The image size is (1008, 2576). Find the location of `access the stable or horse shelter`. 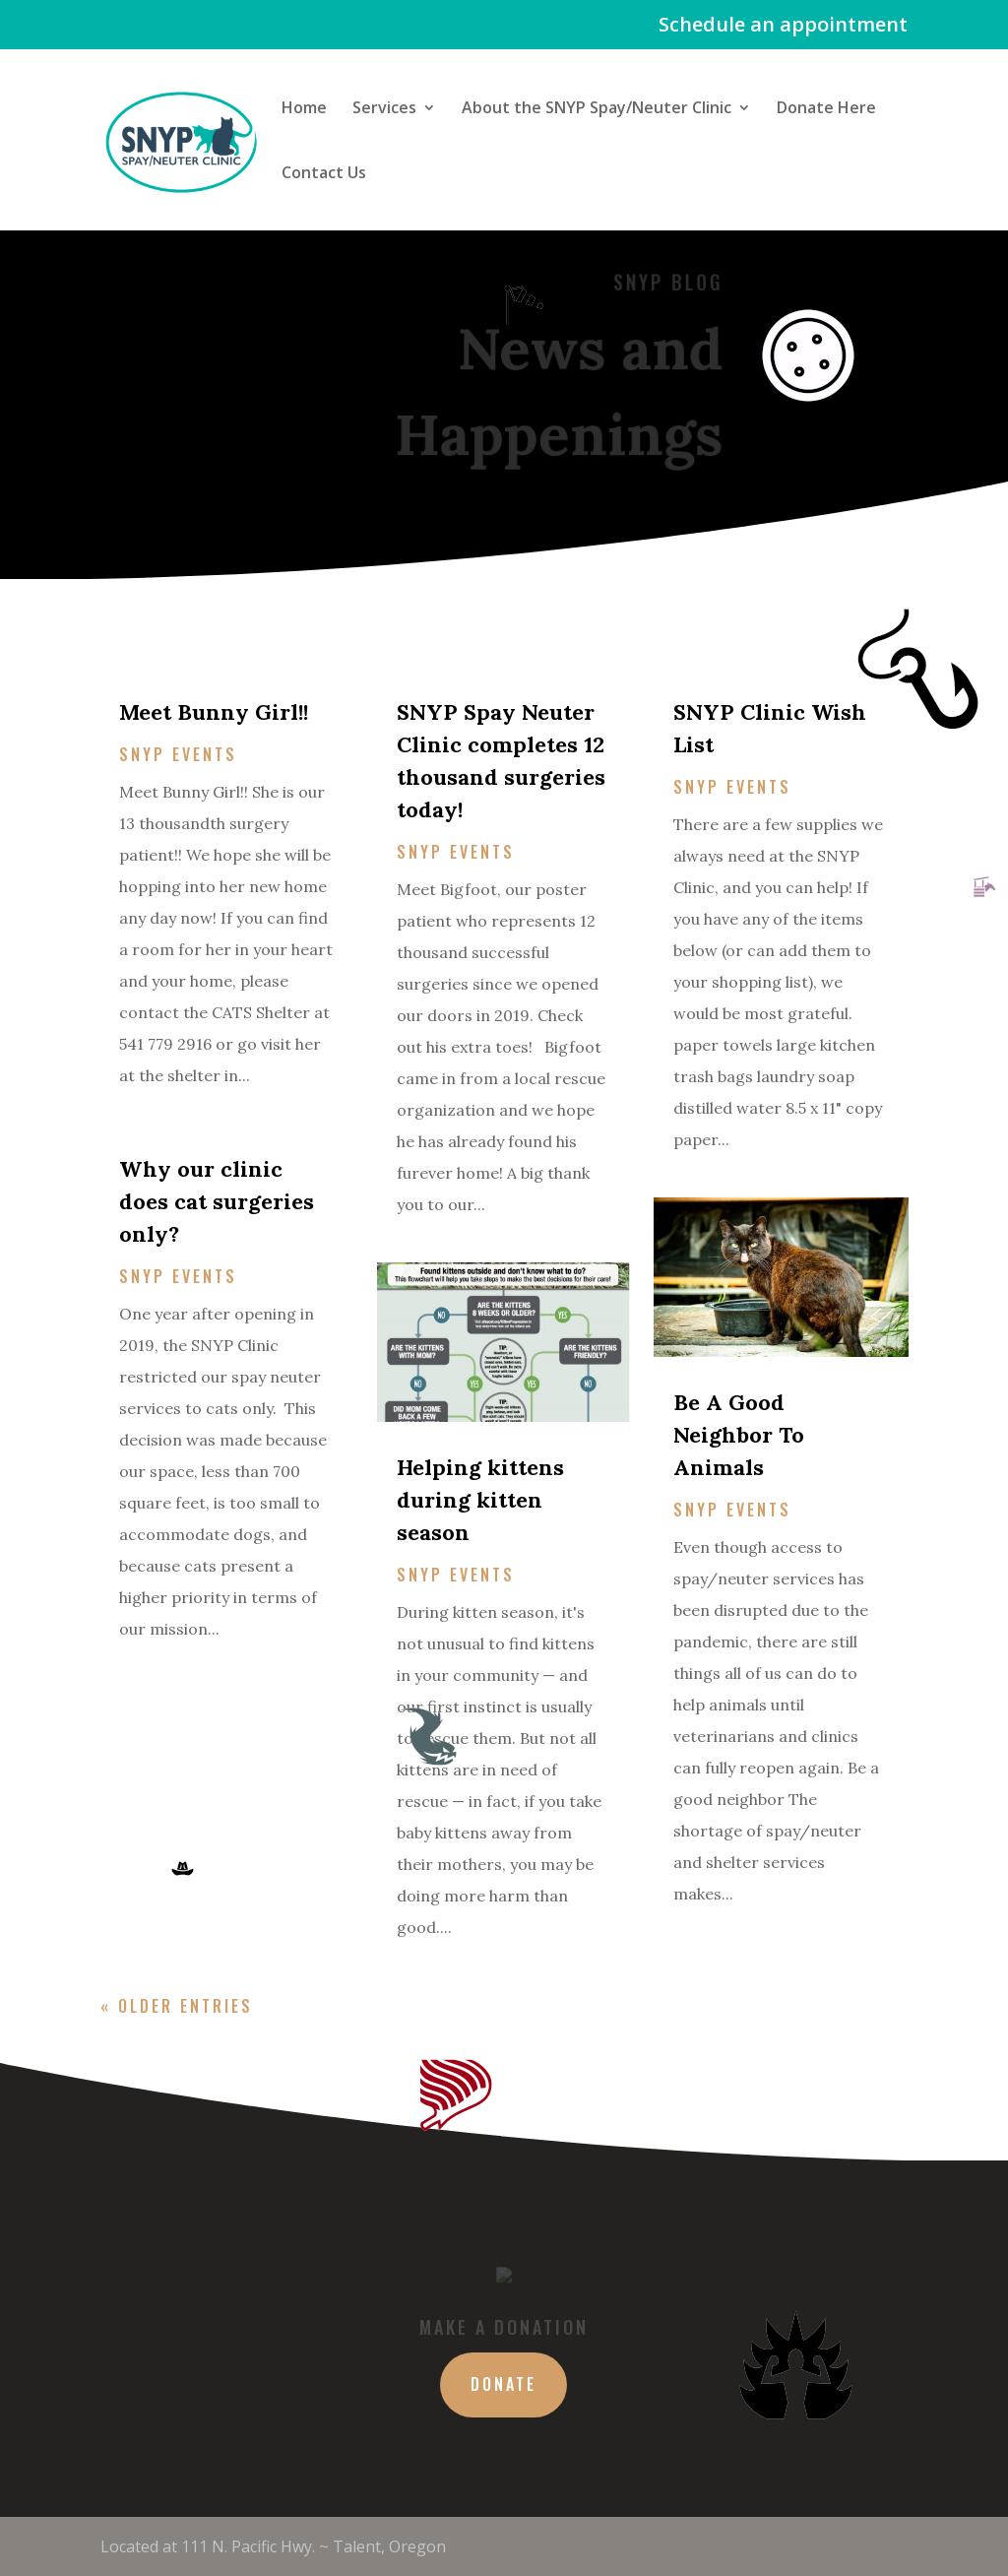

access the stable or horse shelter is located at coordinates (984, 885).